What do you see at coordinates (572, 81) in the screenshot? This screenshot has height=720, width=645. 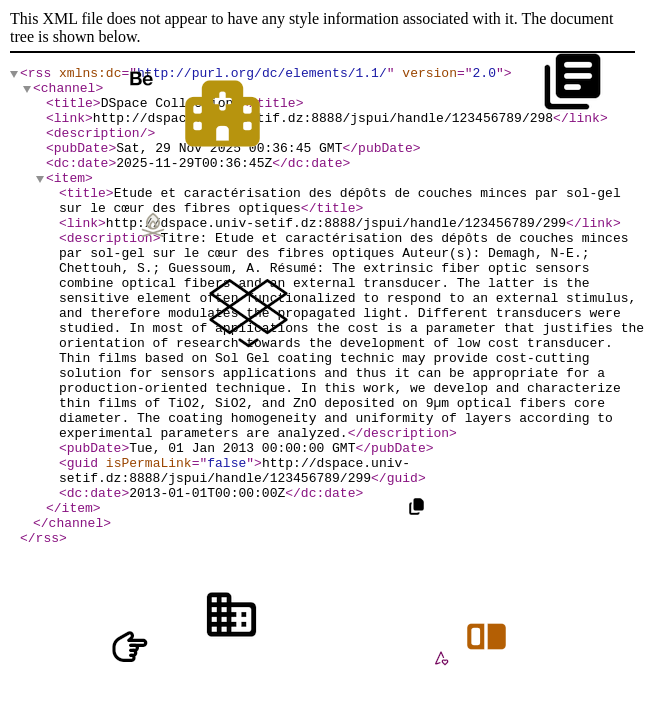 I see `access your document library` at bounding box center [572, 81].